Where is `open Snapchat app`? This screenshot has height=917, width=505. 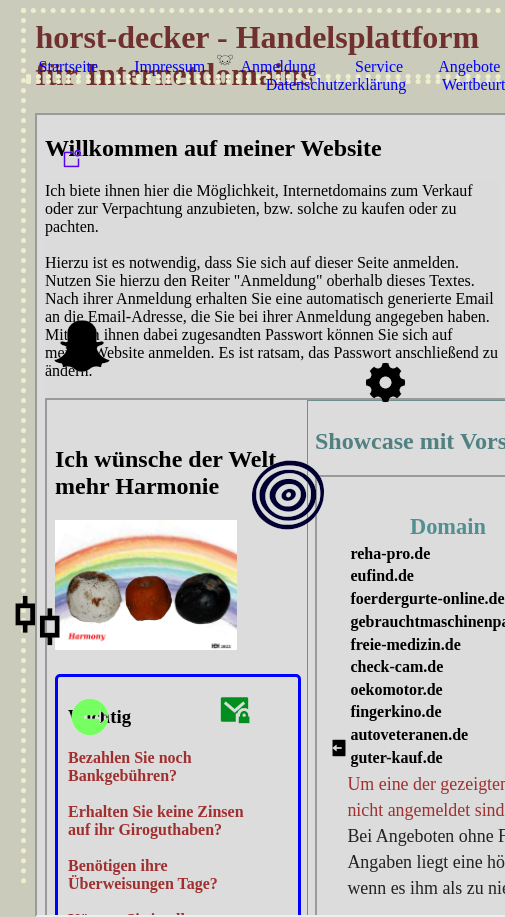 open Snapchat app is located at coordinates (82, 345).